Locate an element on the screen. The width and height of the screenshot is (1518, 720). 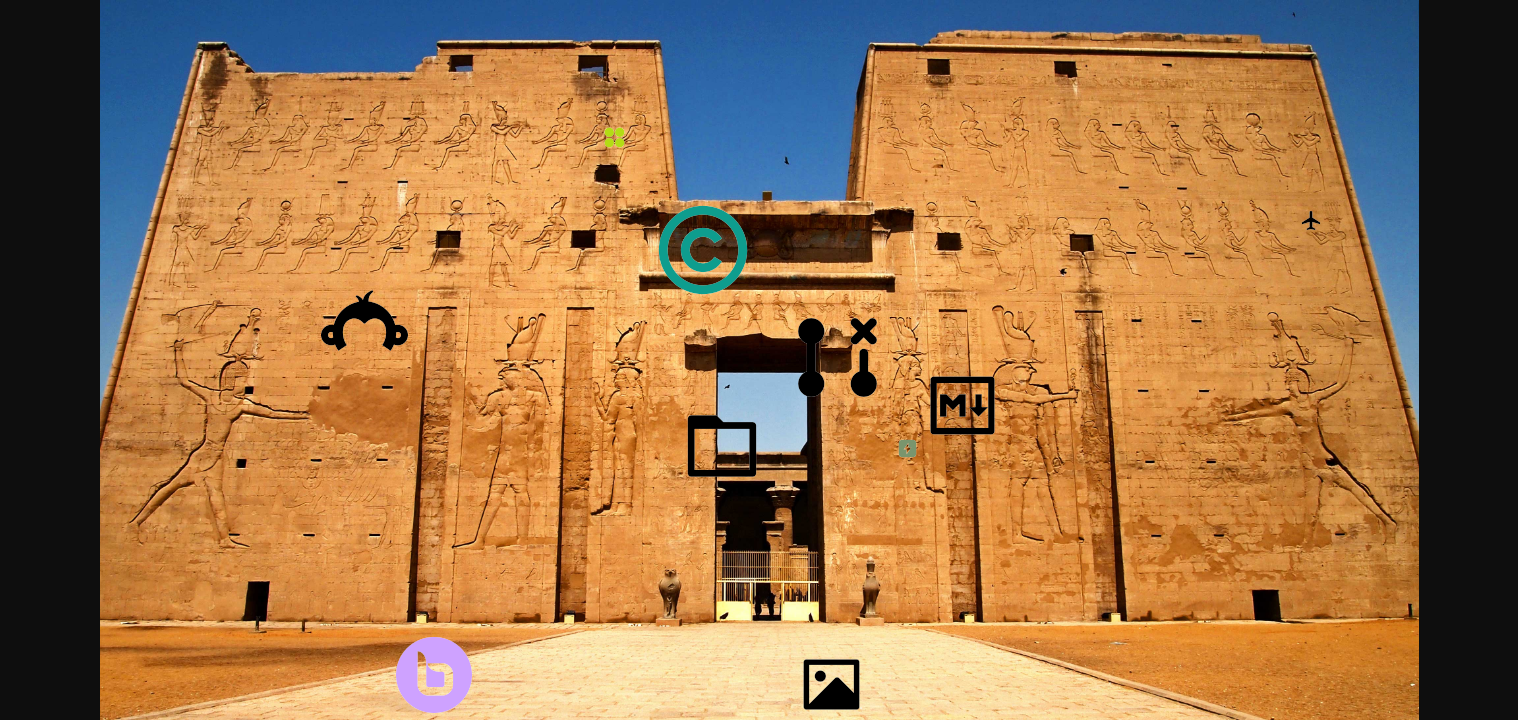
open the app drawer or launcher is located at coordinates (614, 137).